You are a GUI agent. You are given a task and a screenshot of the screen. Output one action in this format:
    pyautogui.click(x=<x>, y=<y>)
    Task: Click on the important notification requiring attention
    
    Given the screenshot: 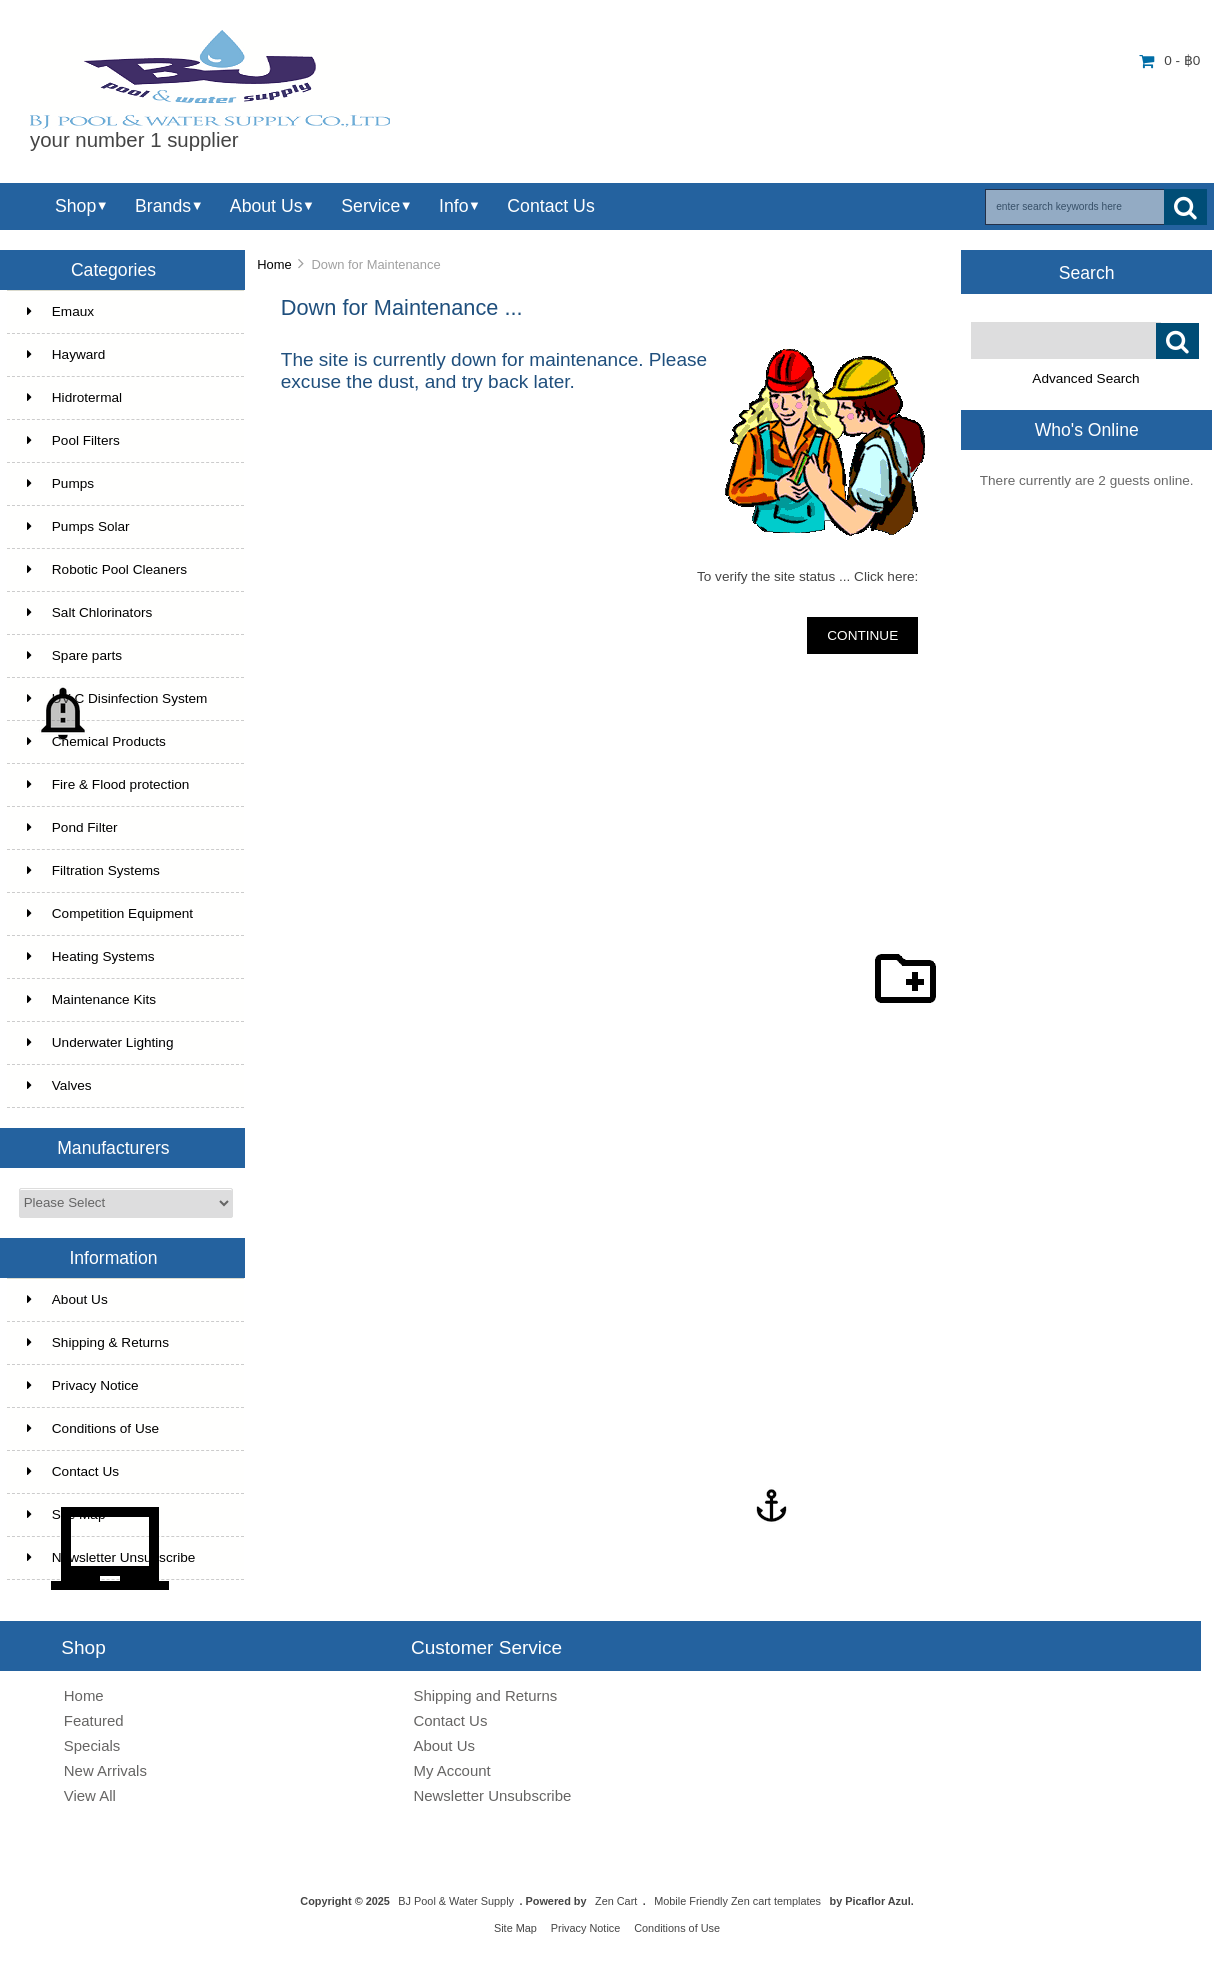 What is the action you would take?
    pyautogui.click(x=63, y=713)
    